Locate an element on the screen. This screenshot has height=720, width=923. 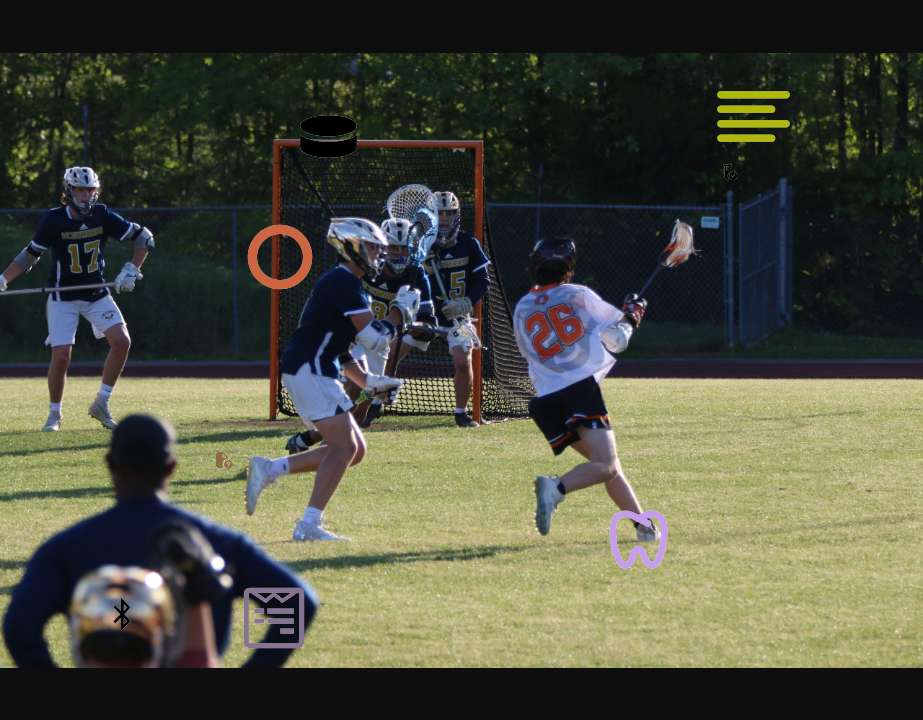
WPForms plugin logo is located at coordinates (274, 618).